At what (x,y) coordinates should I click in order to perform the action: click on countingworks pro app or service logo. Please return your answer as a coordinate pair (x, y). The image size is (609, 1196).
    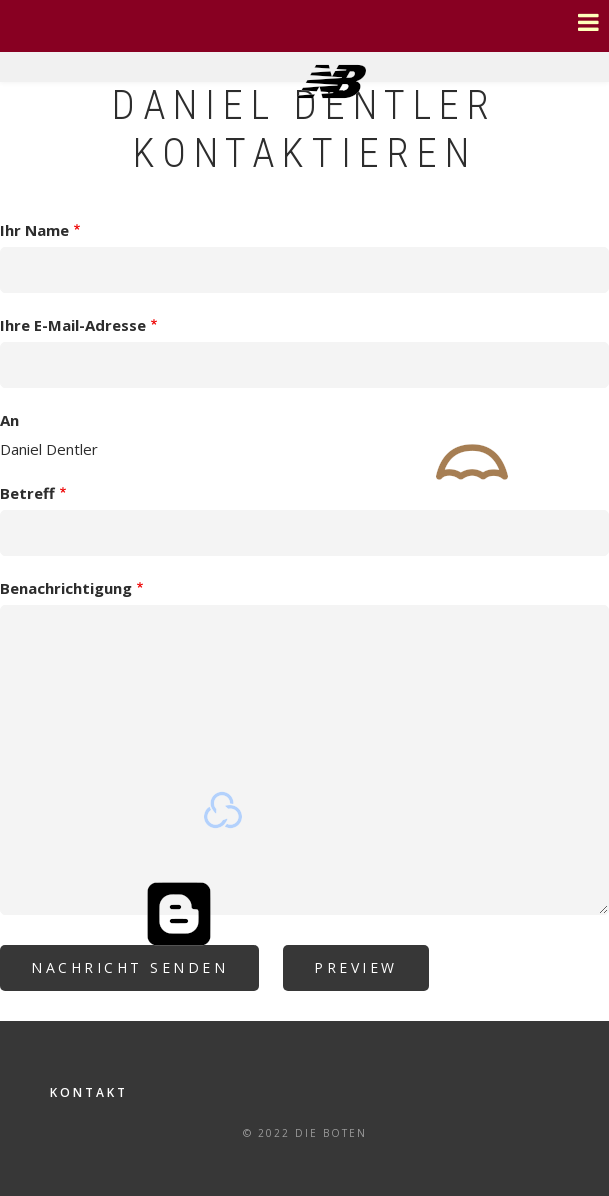
    Looking at the image, I should click on (223, 810).